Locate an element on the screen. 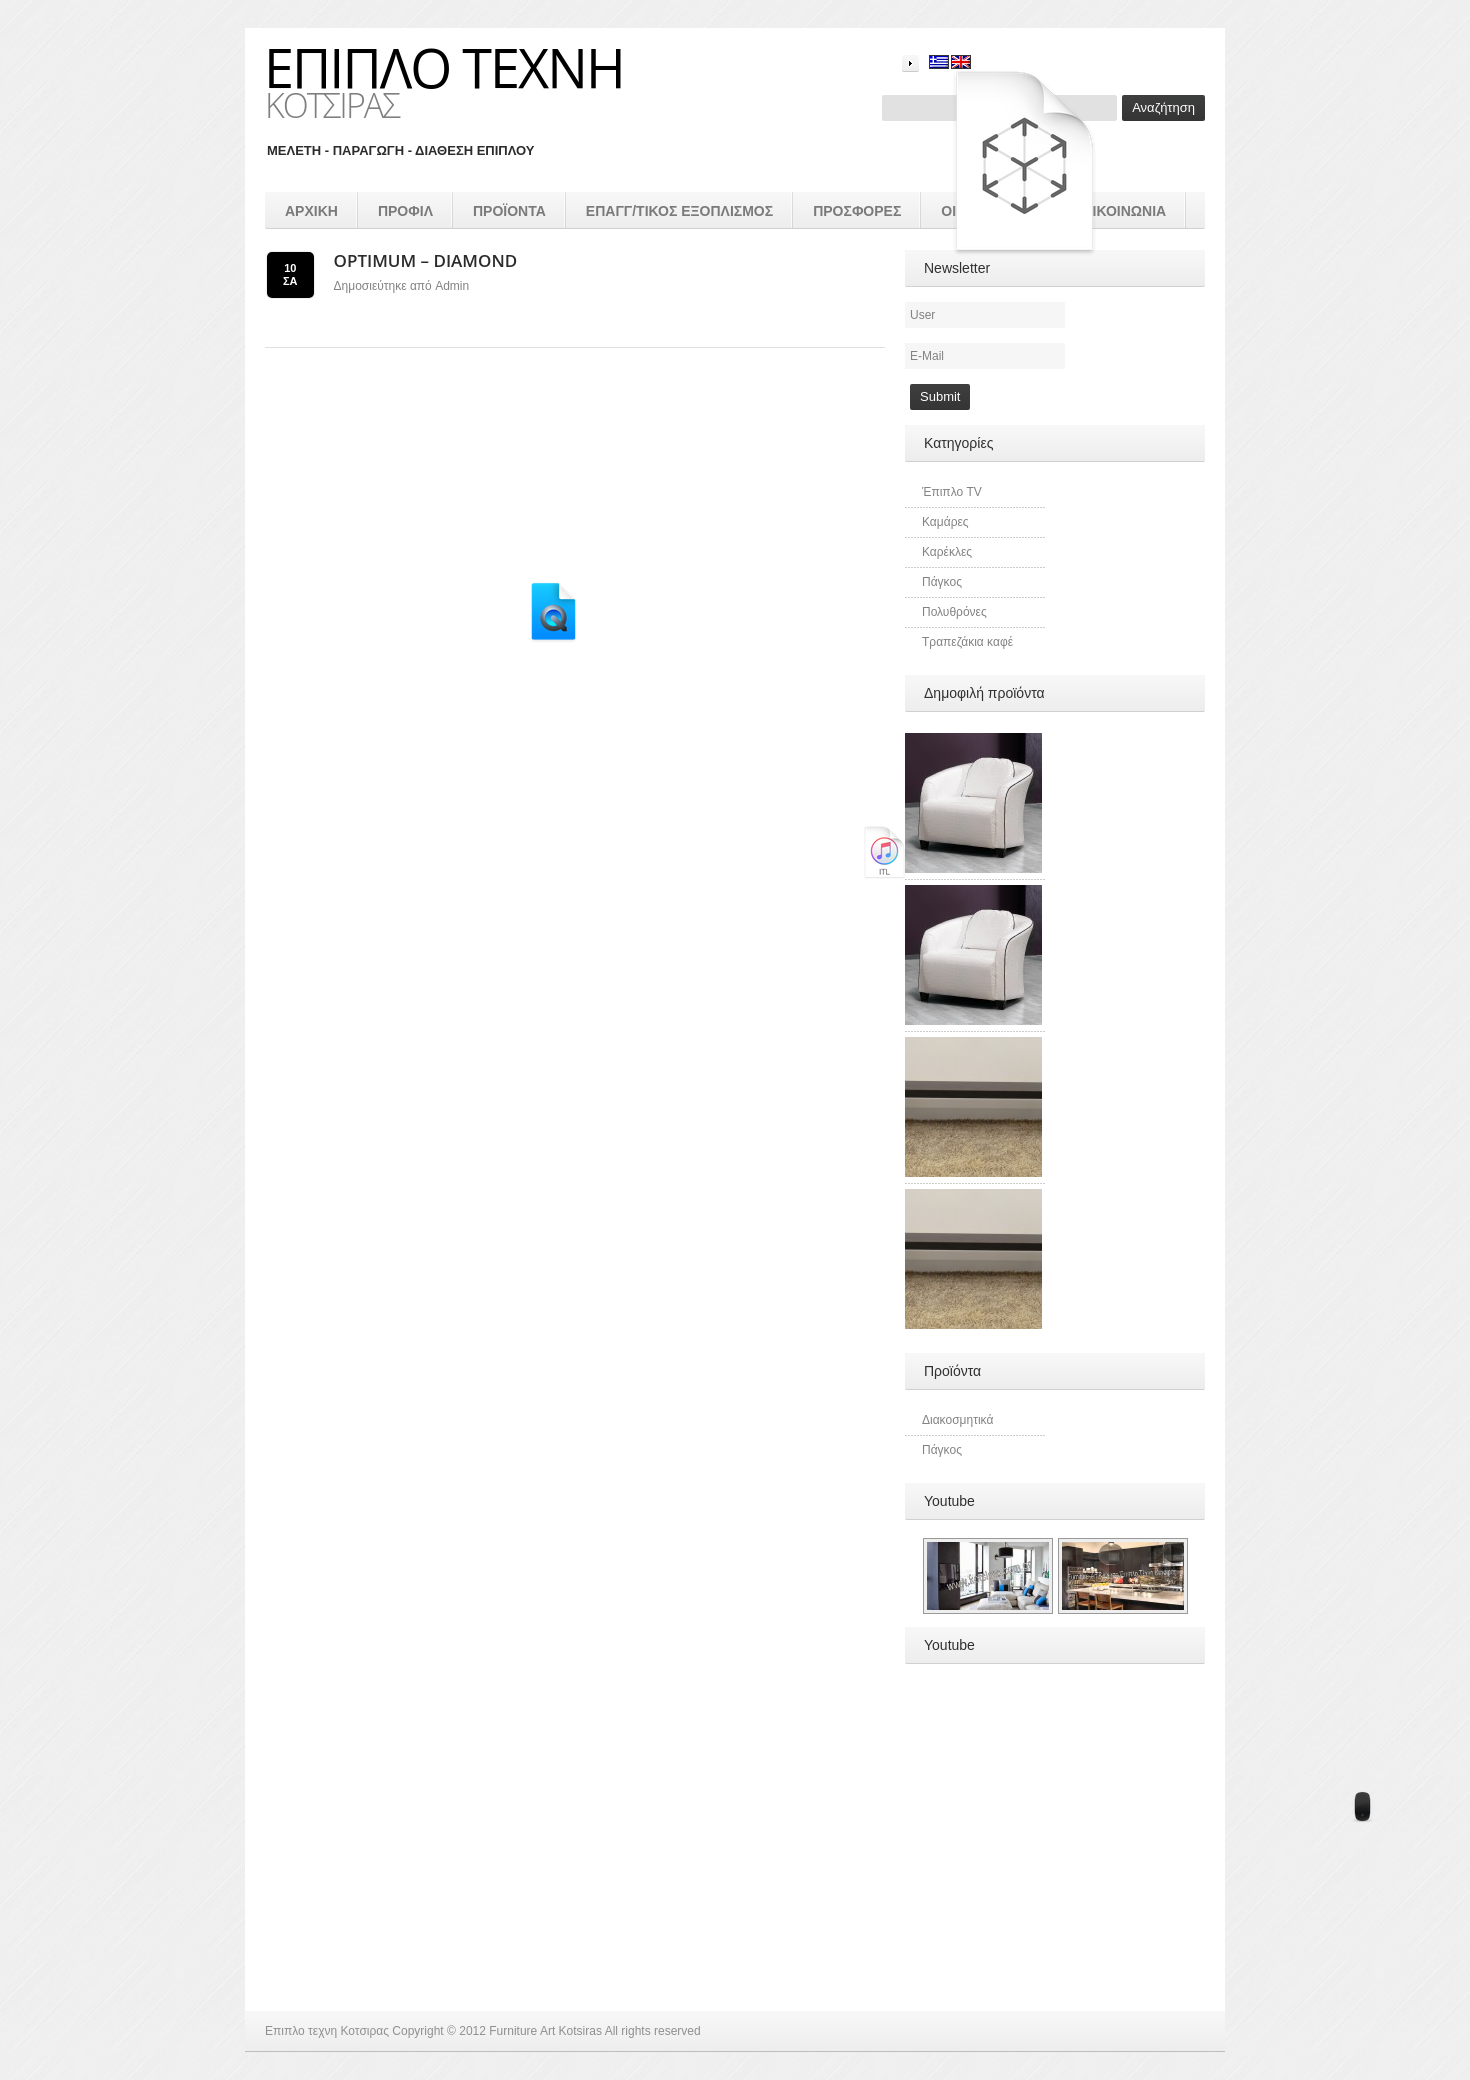 The image size is (1470, 2080). open an augmented reality file is located at coordinates (1024, 165).